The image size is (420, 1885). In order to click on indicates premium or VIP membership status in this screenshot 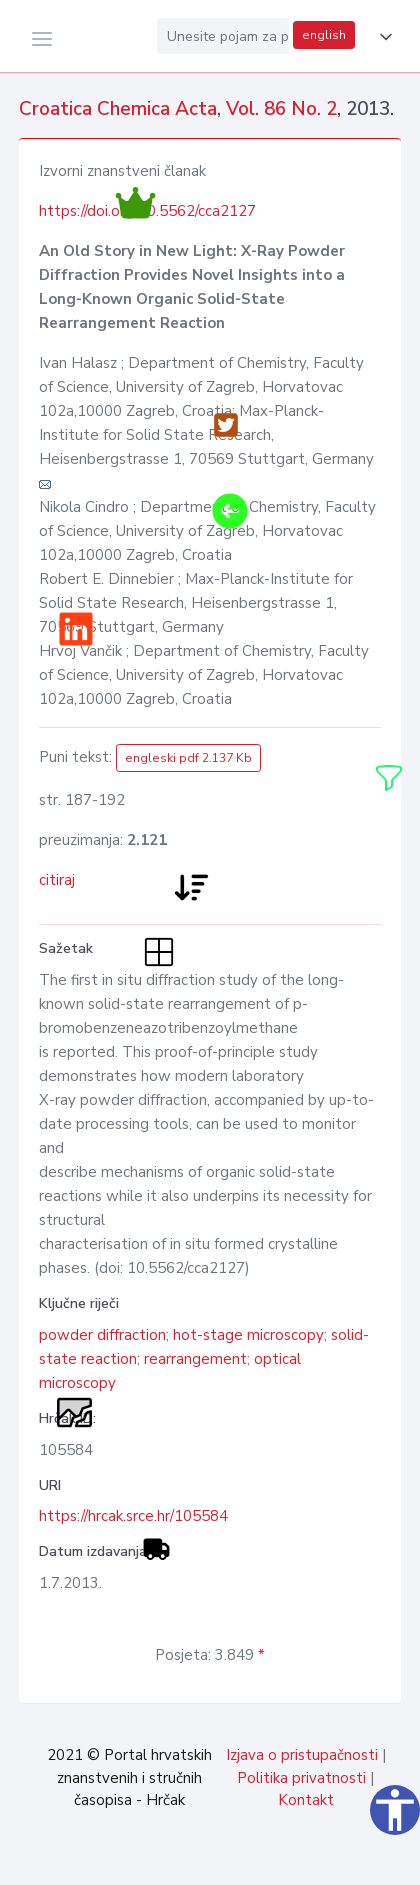, I will do `click(135, 204)`.